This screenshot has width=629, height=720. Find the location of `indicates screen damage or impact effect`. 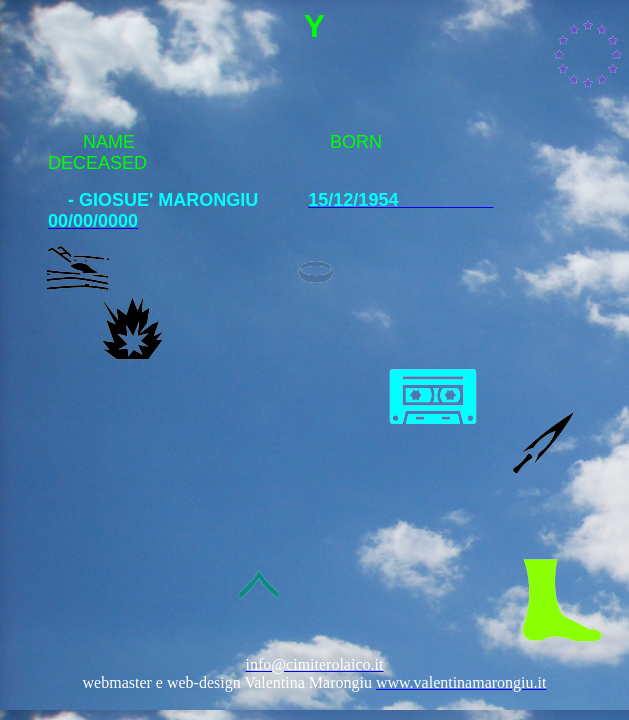

indicates screen damage or impact effect is located at coordinates (132, 328).